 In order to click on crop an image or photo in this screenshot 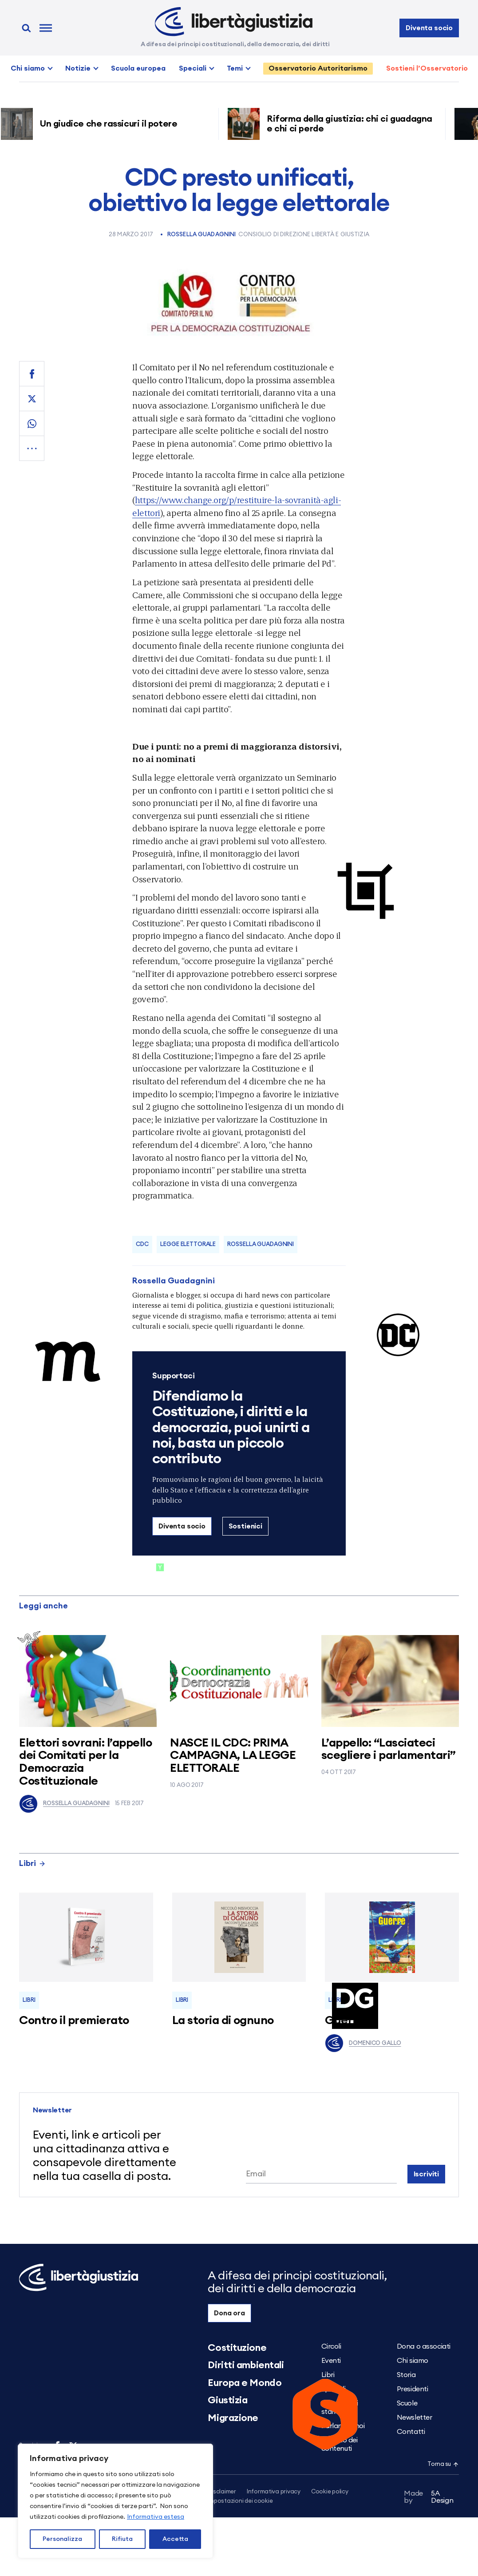, I will do `click(366, 891)`.